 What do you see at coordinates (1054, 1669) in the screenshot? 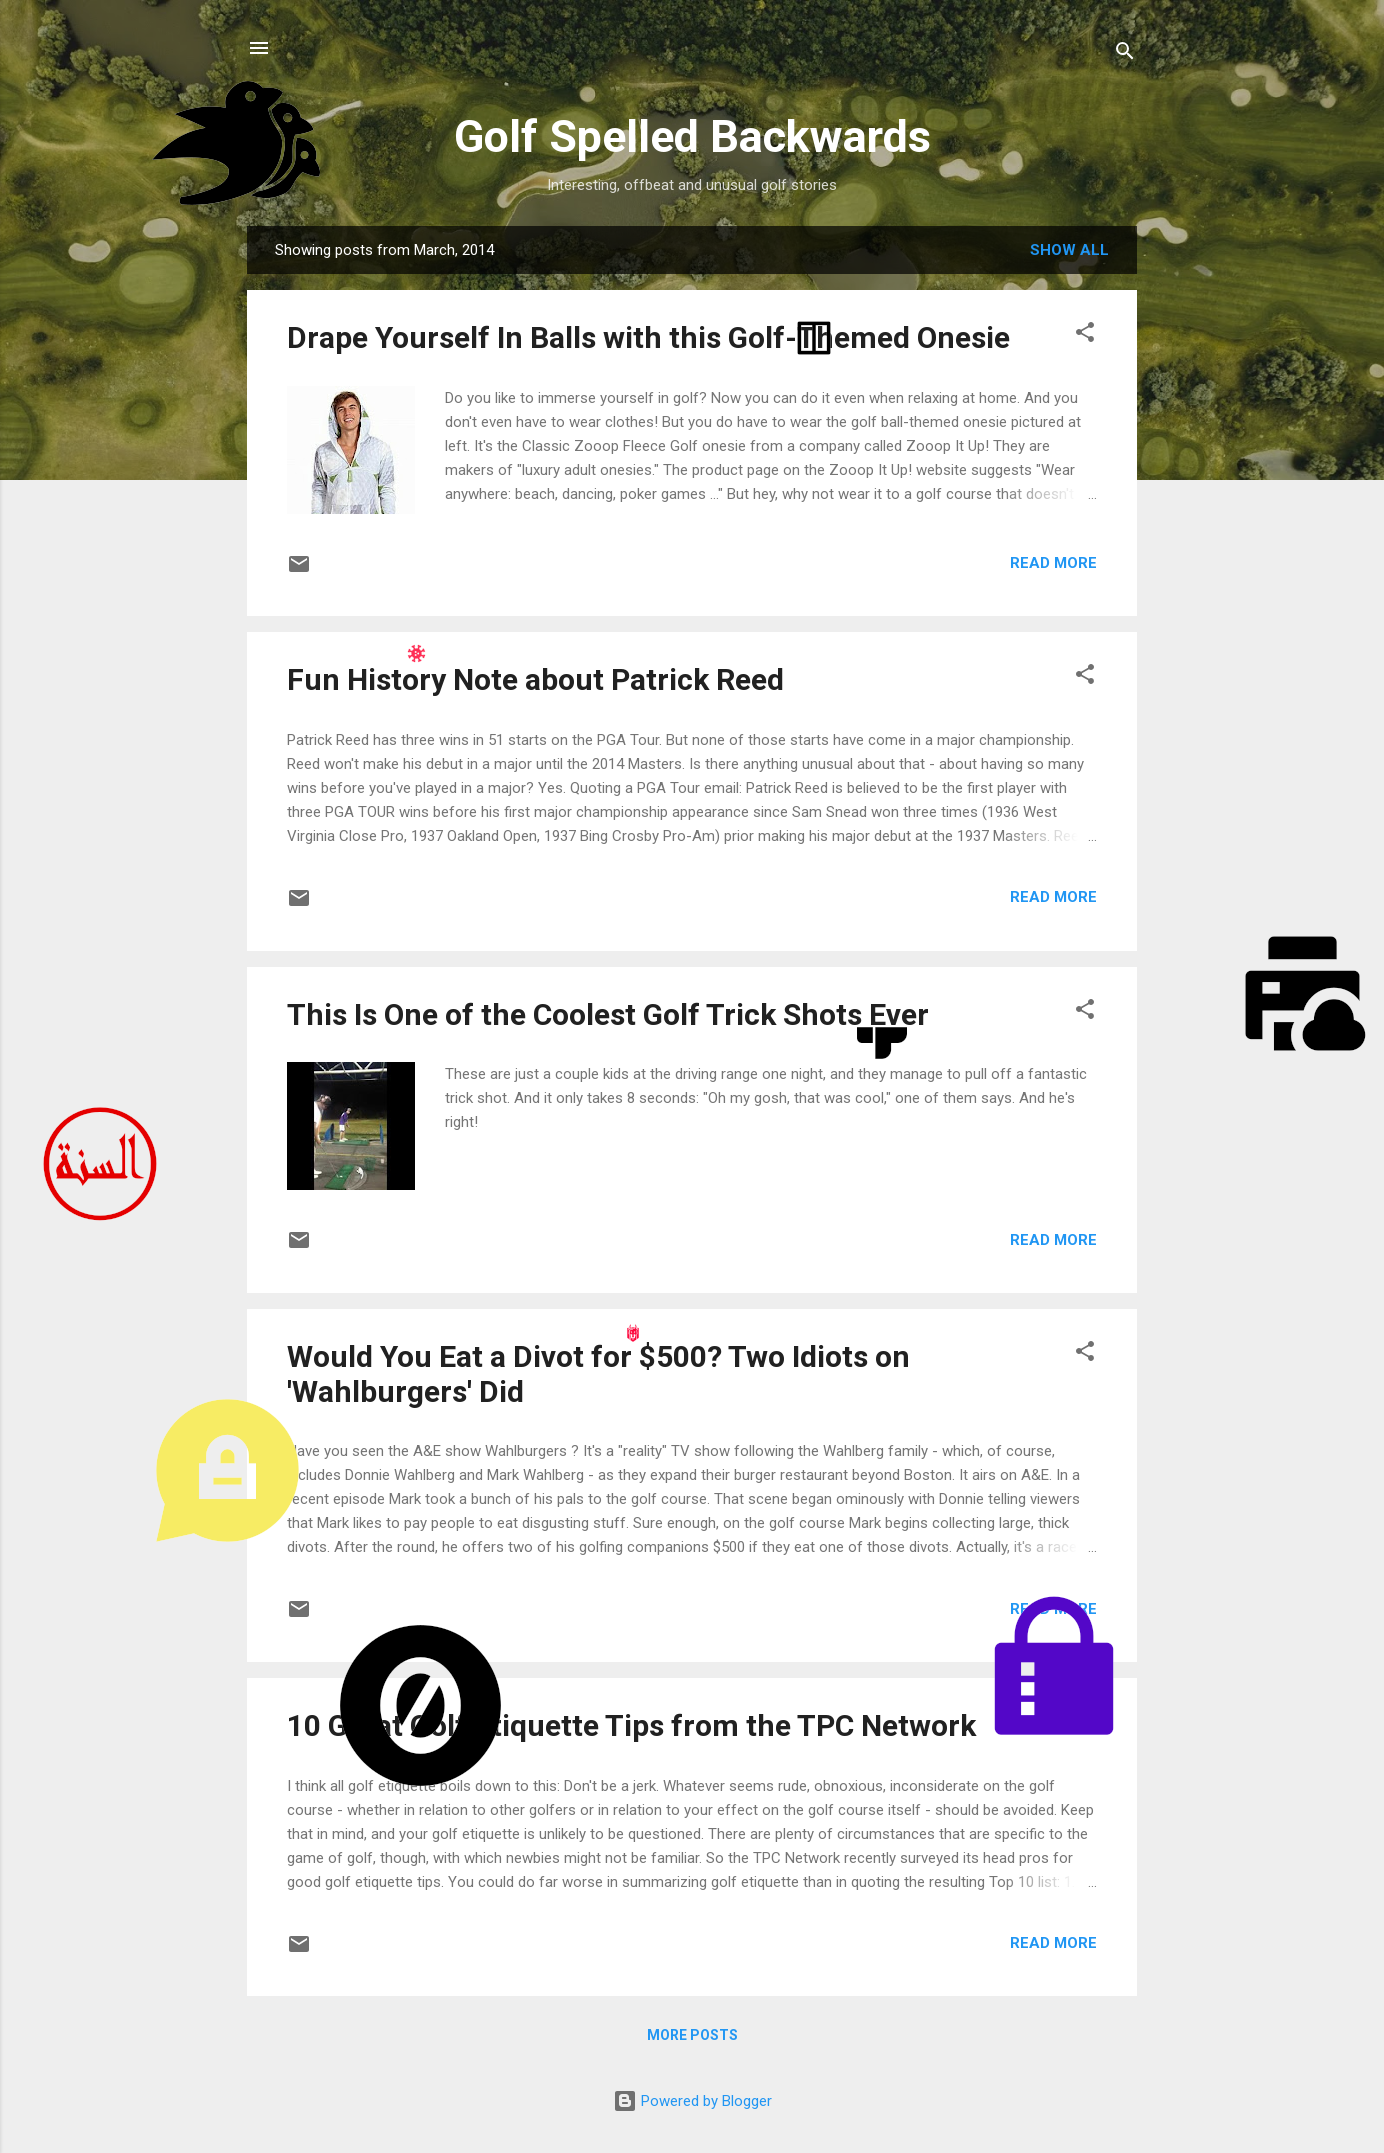
I see `access a private git repository` at bounding box center [1054, 1669].